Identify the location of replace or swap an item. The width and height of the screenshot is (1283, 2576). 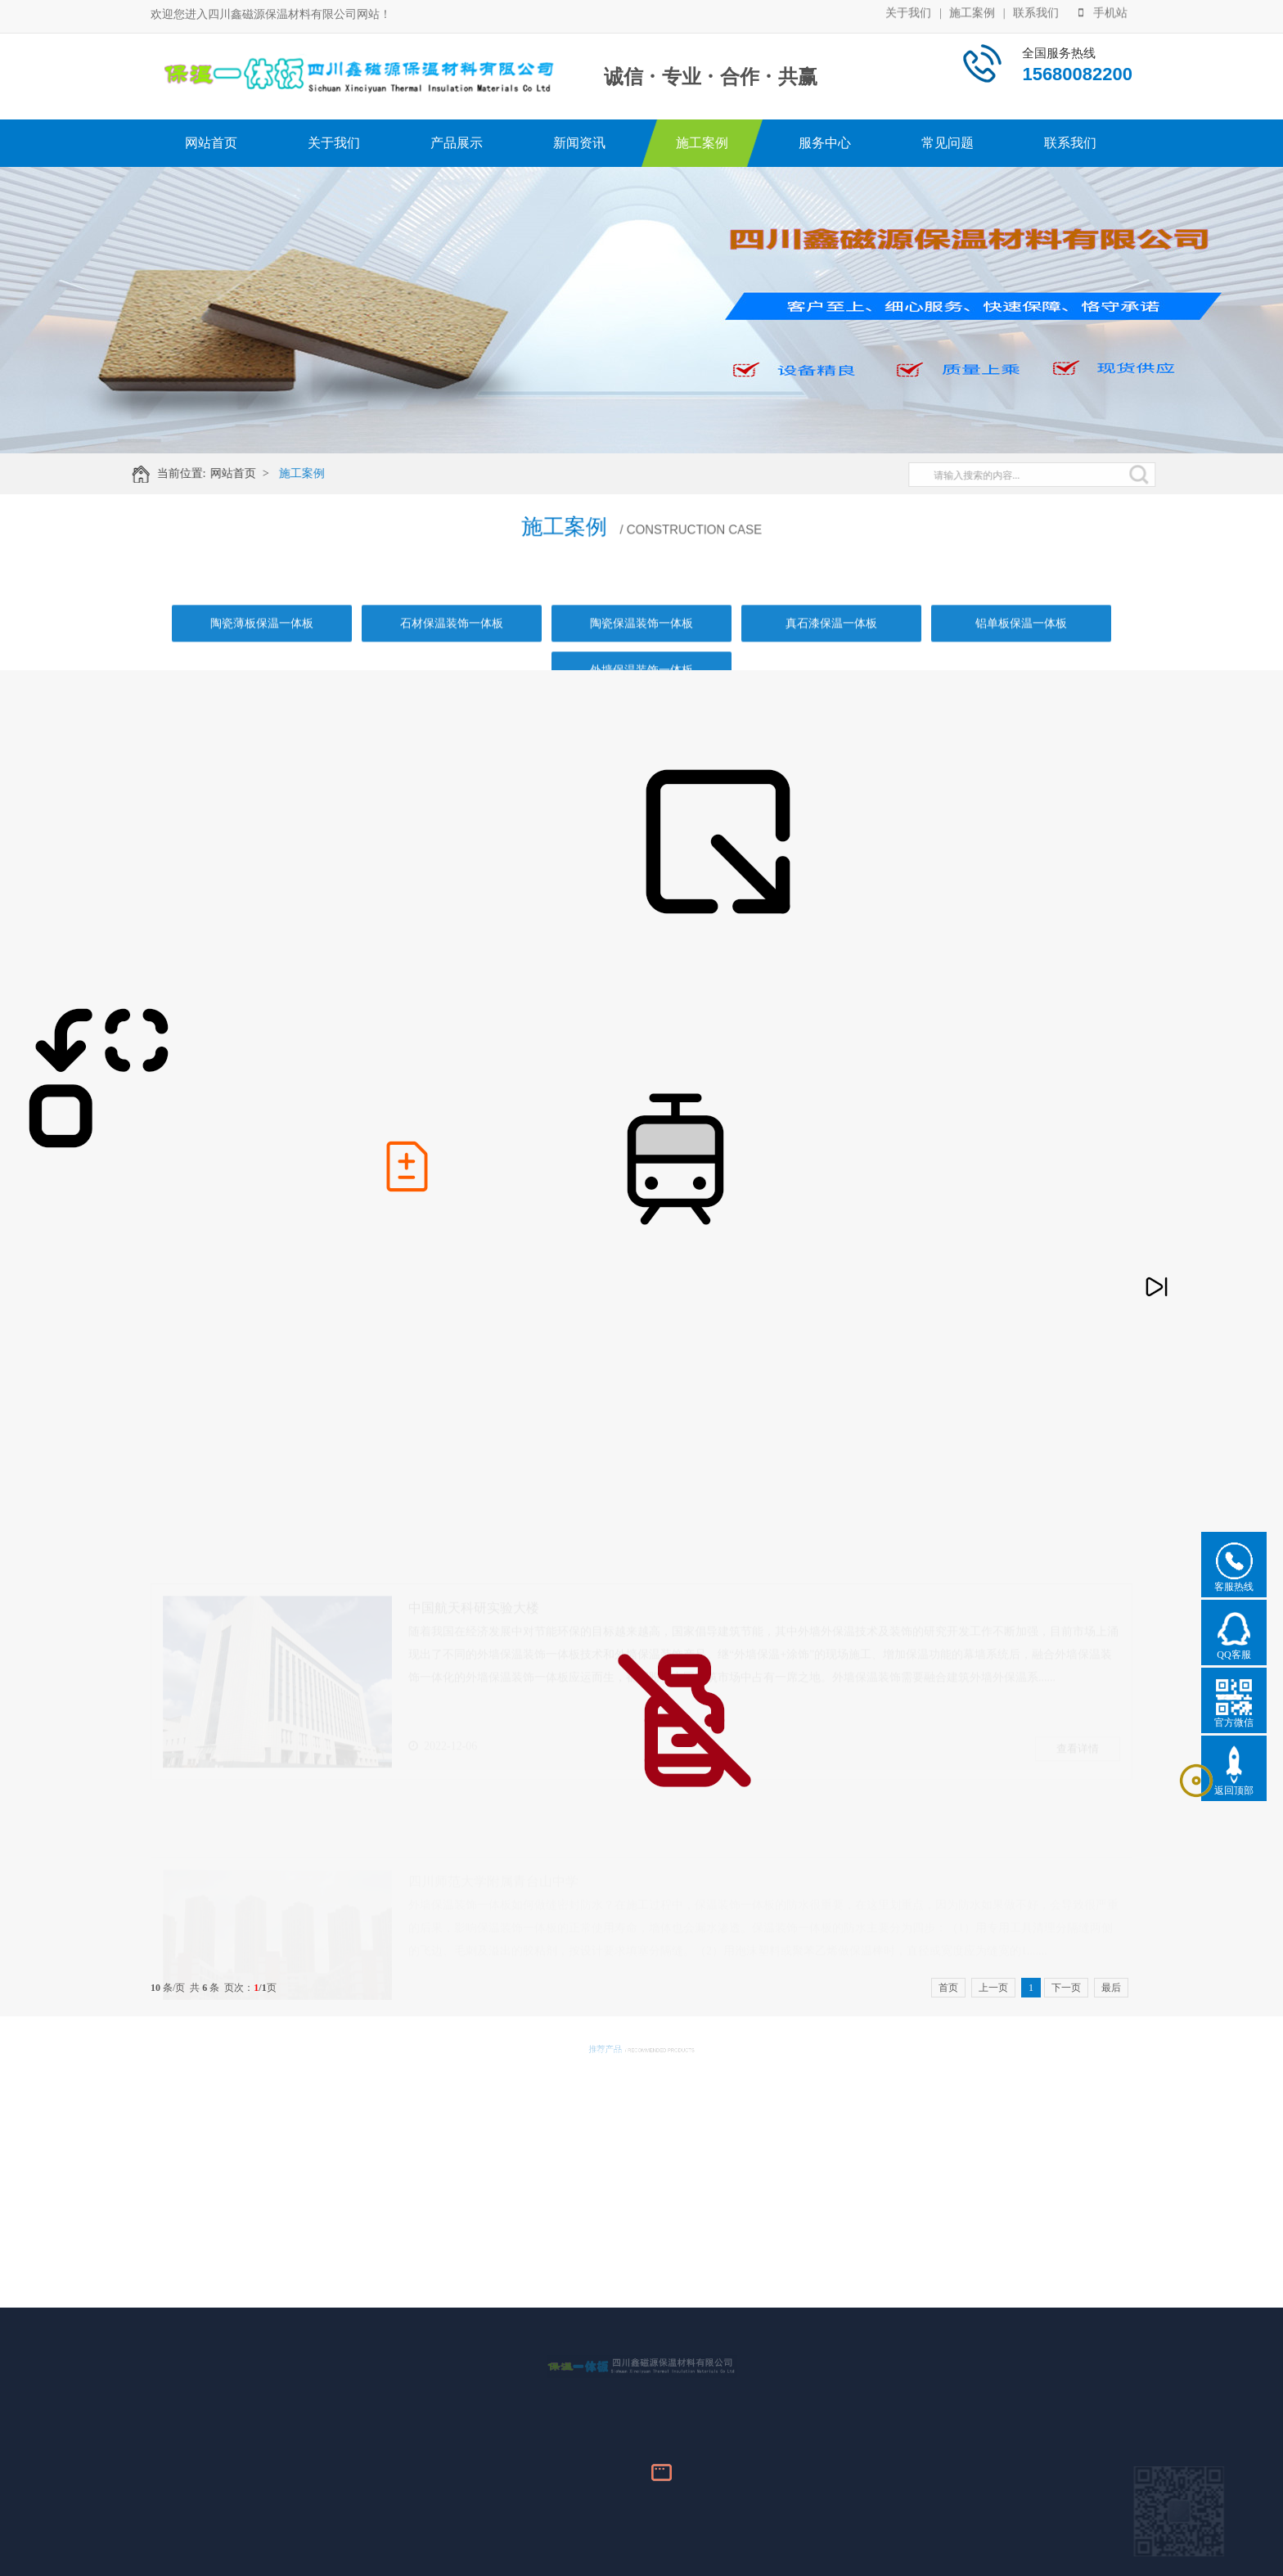
(98, 1078).